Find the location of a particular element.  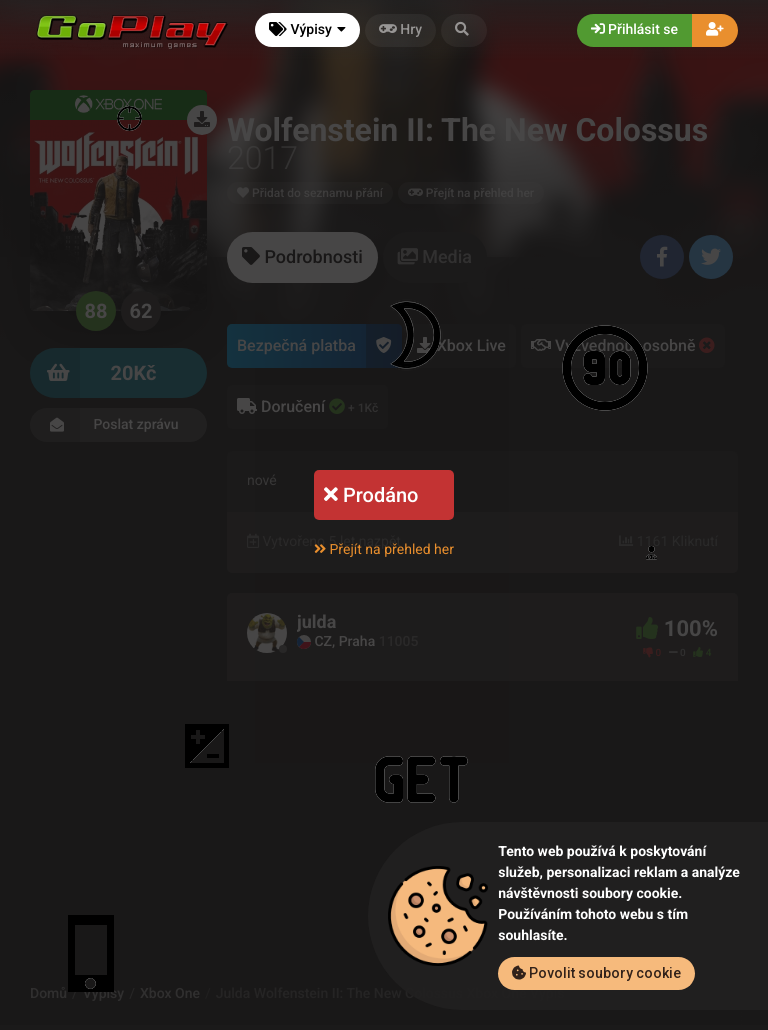

indicates mobile device or smartphone is located at coordinates (92, 953).